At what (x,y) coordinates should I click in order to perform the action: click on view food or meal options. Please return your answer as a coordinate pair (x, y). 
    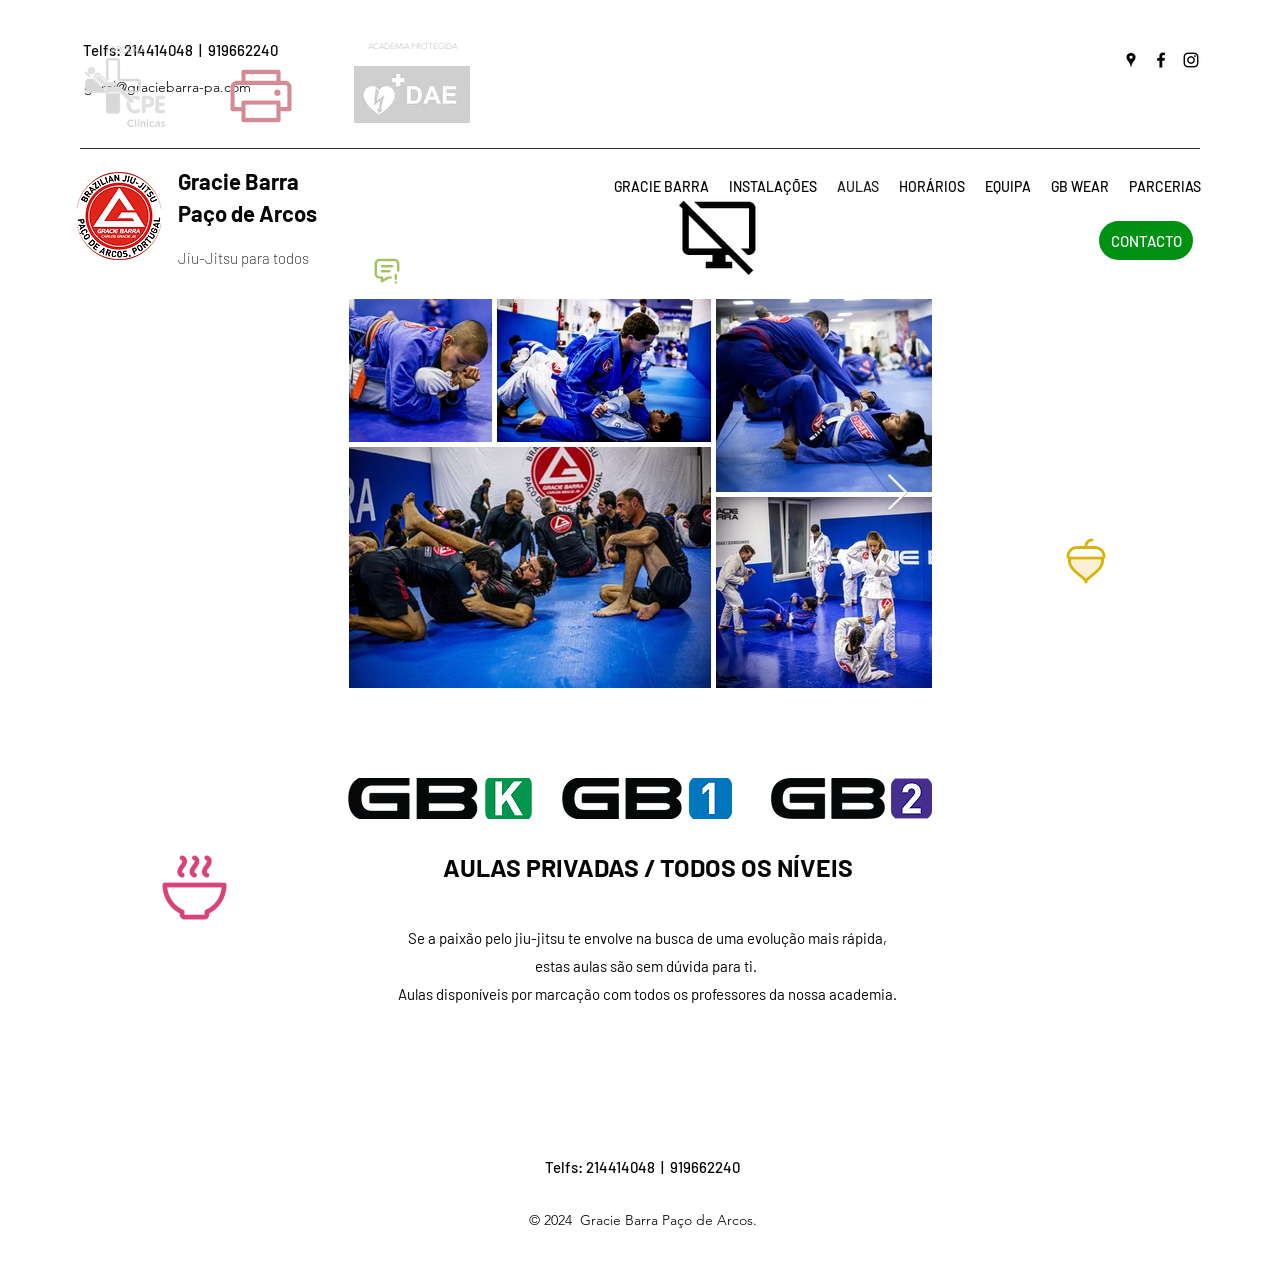
    Looking at the image, I should click on (194, 887).